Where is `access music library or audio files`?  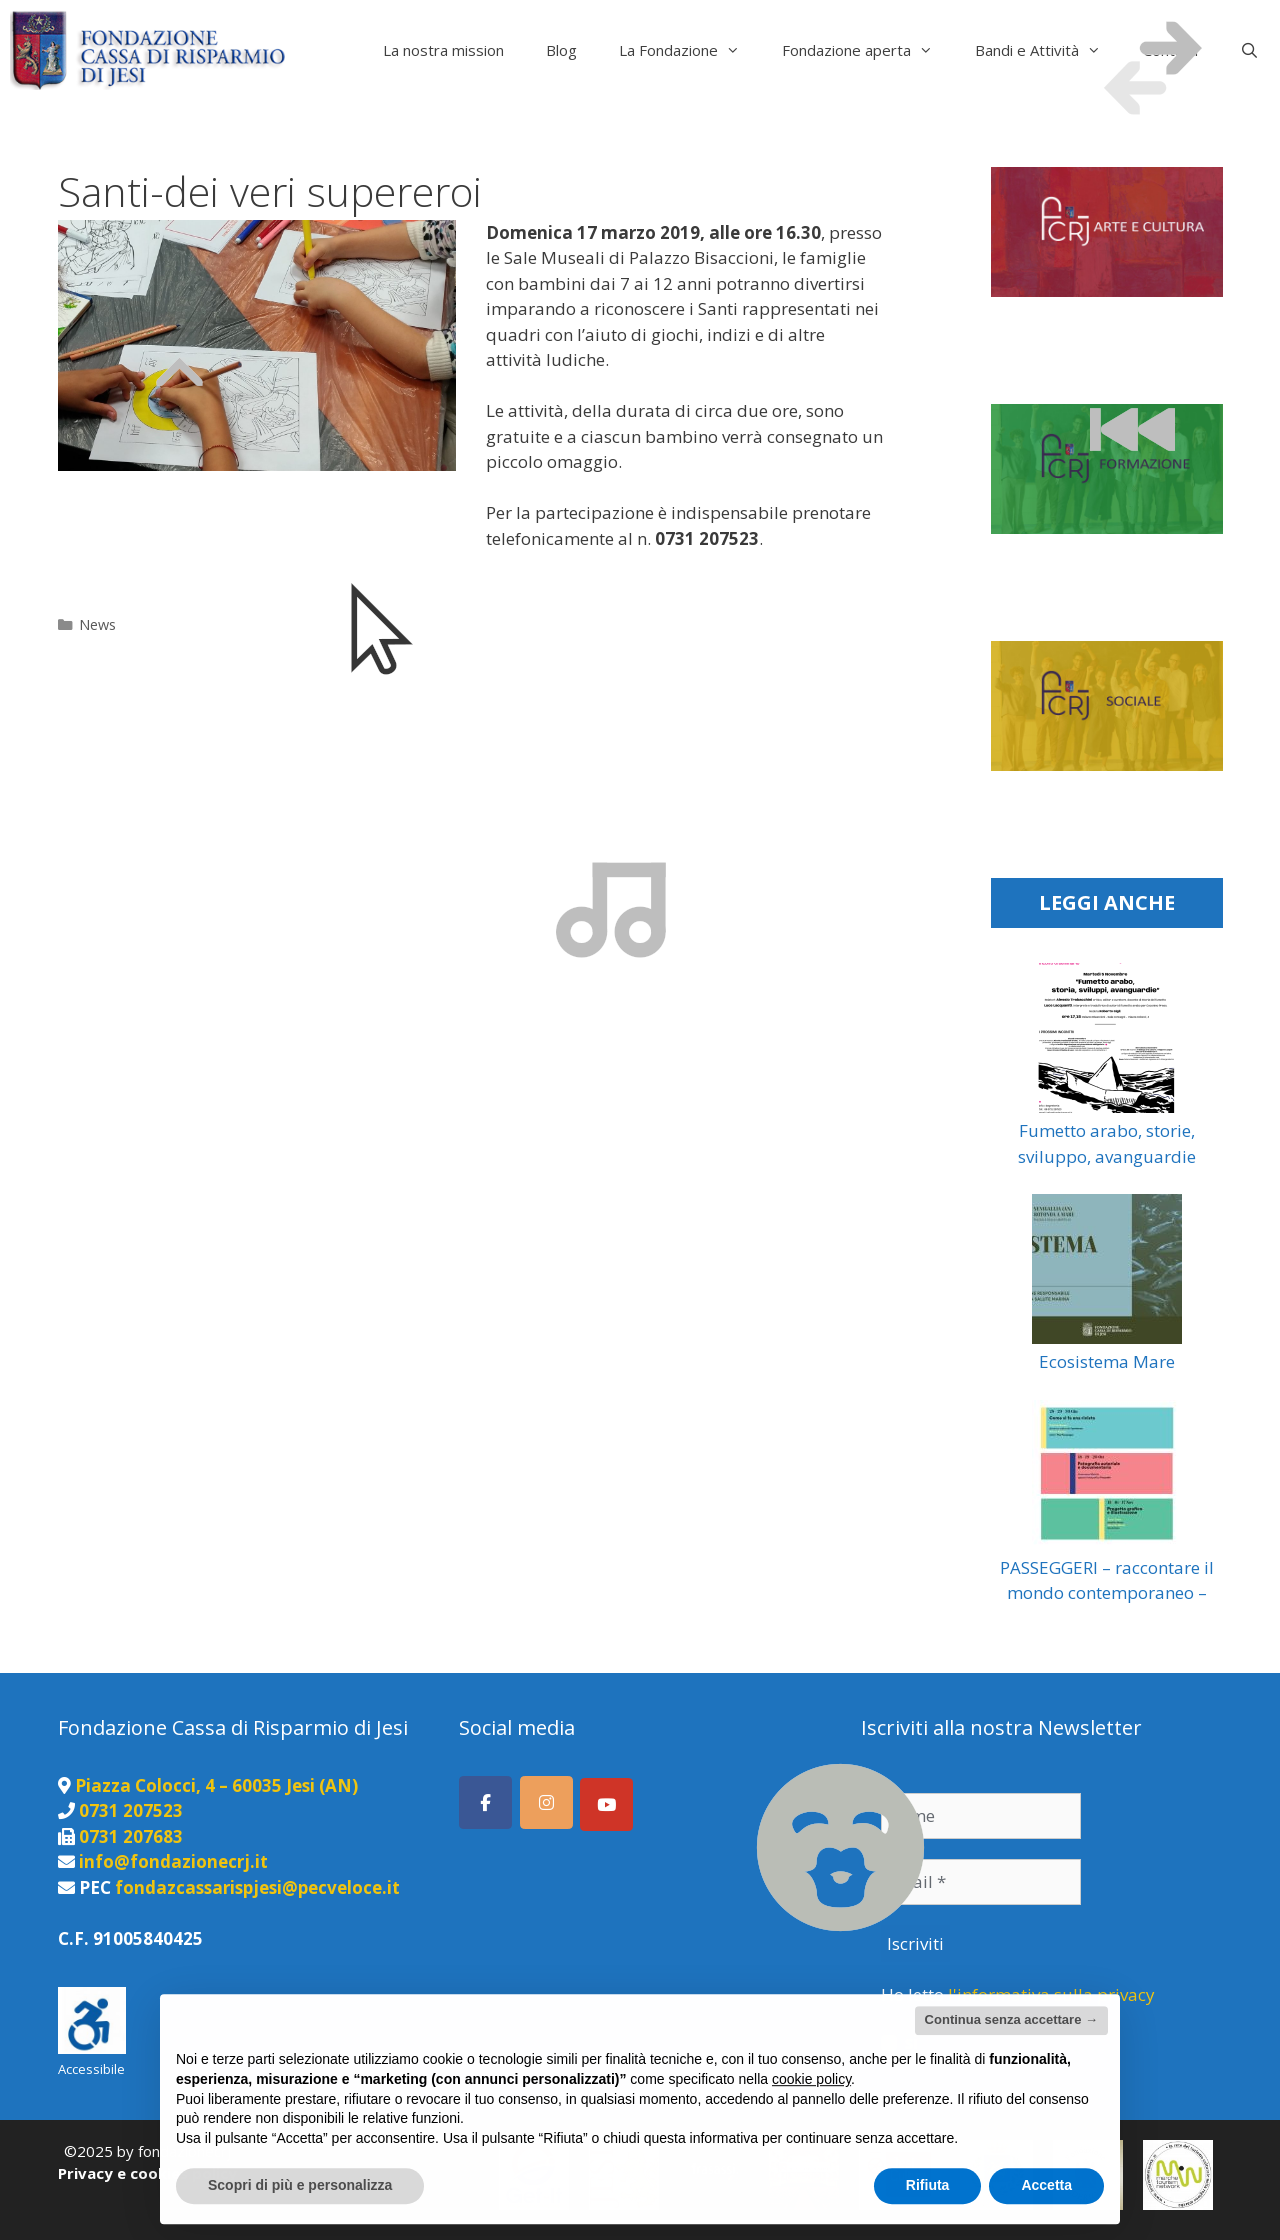
access music library or audio files is located at coordinates (614, 906).